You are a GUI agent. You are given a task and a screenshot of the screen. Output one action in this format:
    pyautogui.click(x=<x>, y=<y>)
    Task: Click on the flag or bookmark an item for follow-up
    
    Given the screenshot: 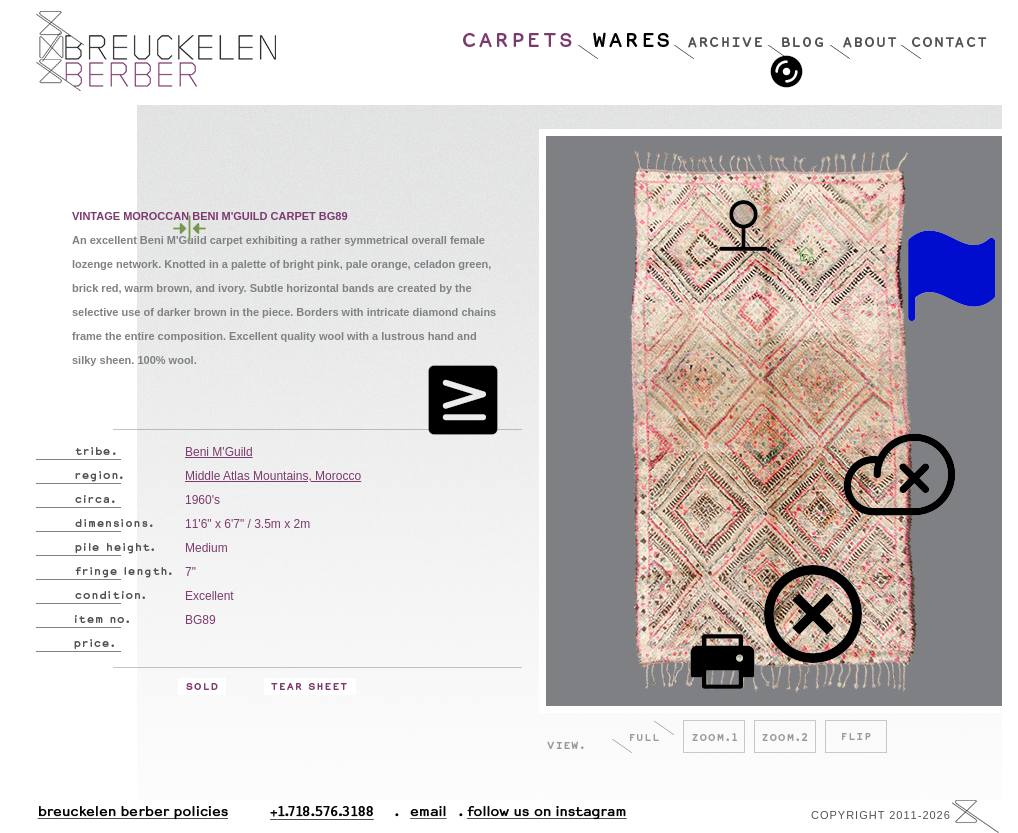 What is the action you would take?
    pyautogui.click(x=948, y=274)
    